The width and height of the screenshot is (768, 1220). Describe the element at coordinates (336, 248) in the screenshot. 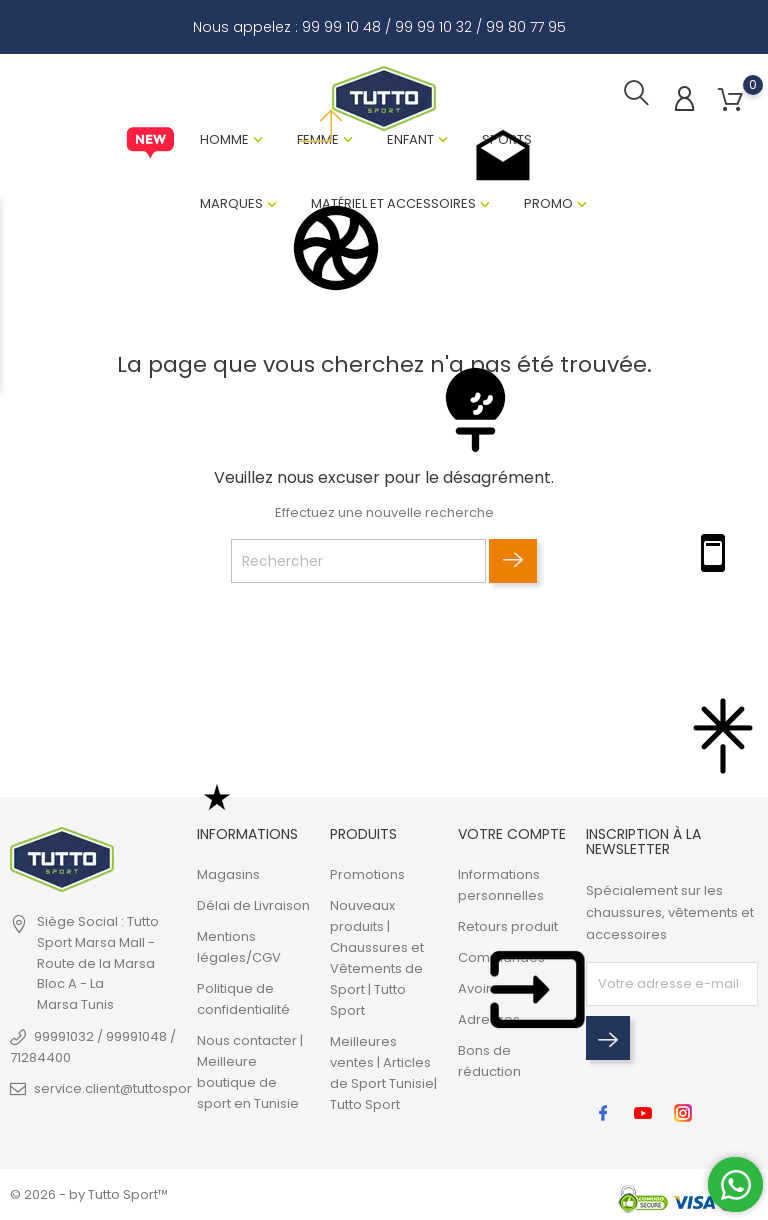

I see `indicates loading or processing in progress` at that location.